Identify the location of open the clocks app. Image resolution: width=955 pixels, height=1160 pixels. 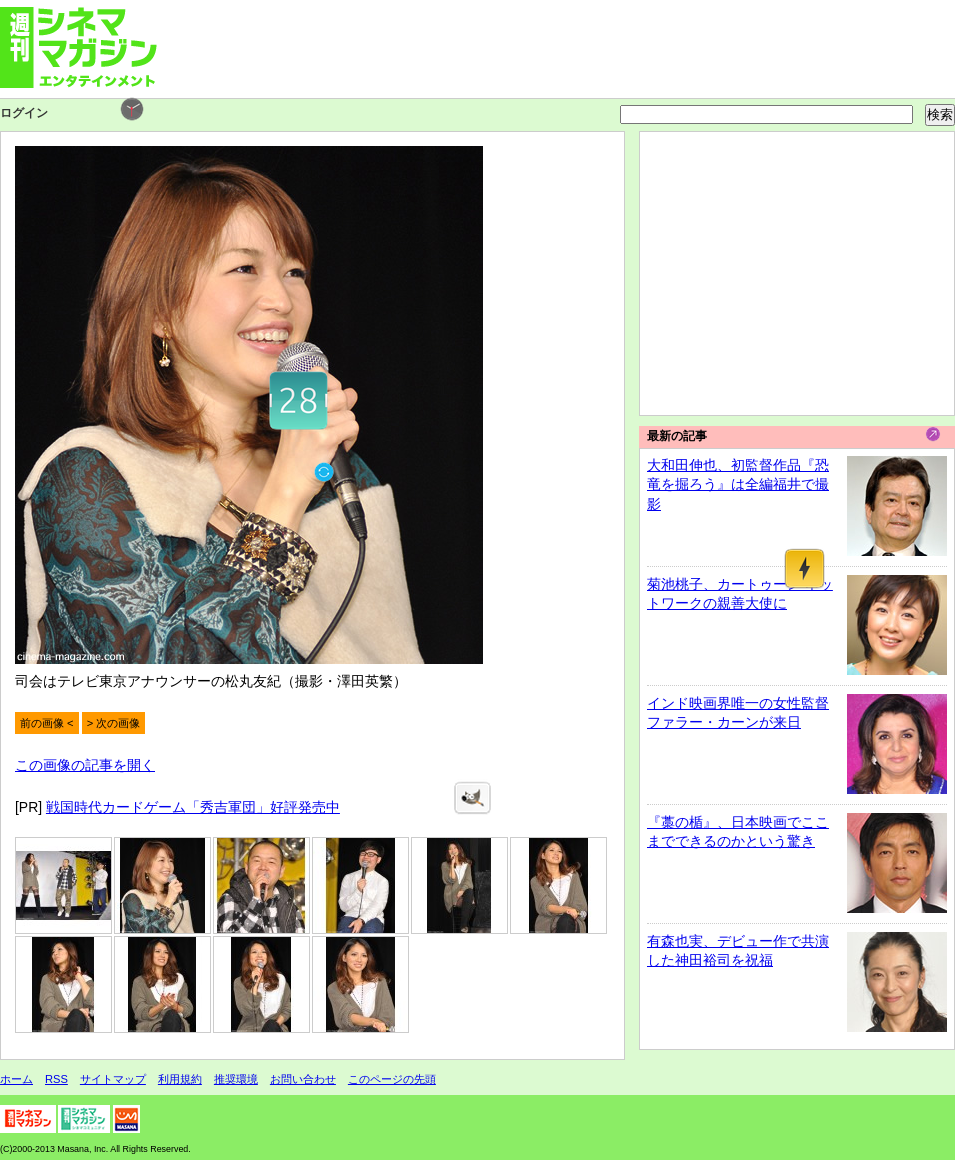
(132, 109).